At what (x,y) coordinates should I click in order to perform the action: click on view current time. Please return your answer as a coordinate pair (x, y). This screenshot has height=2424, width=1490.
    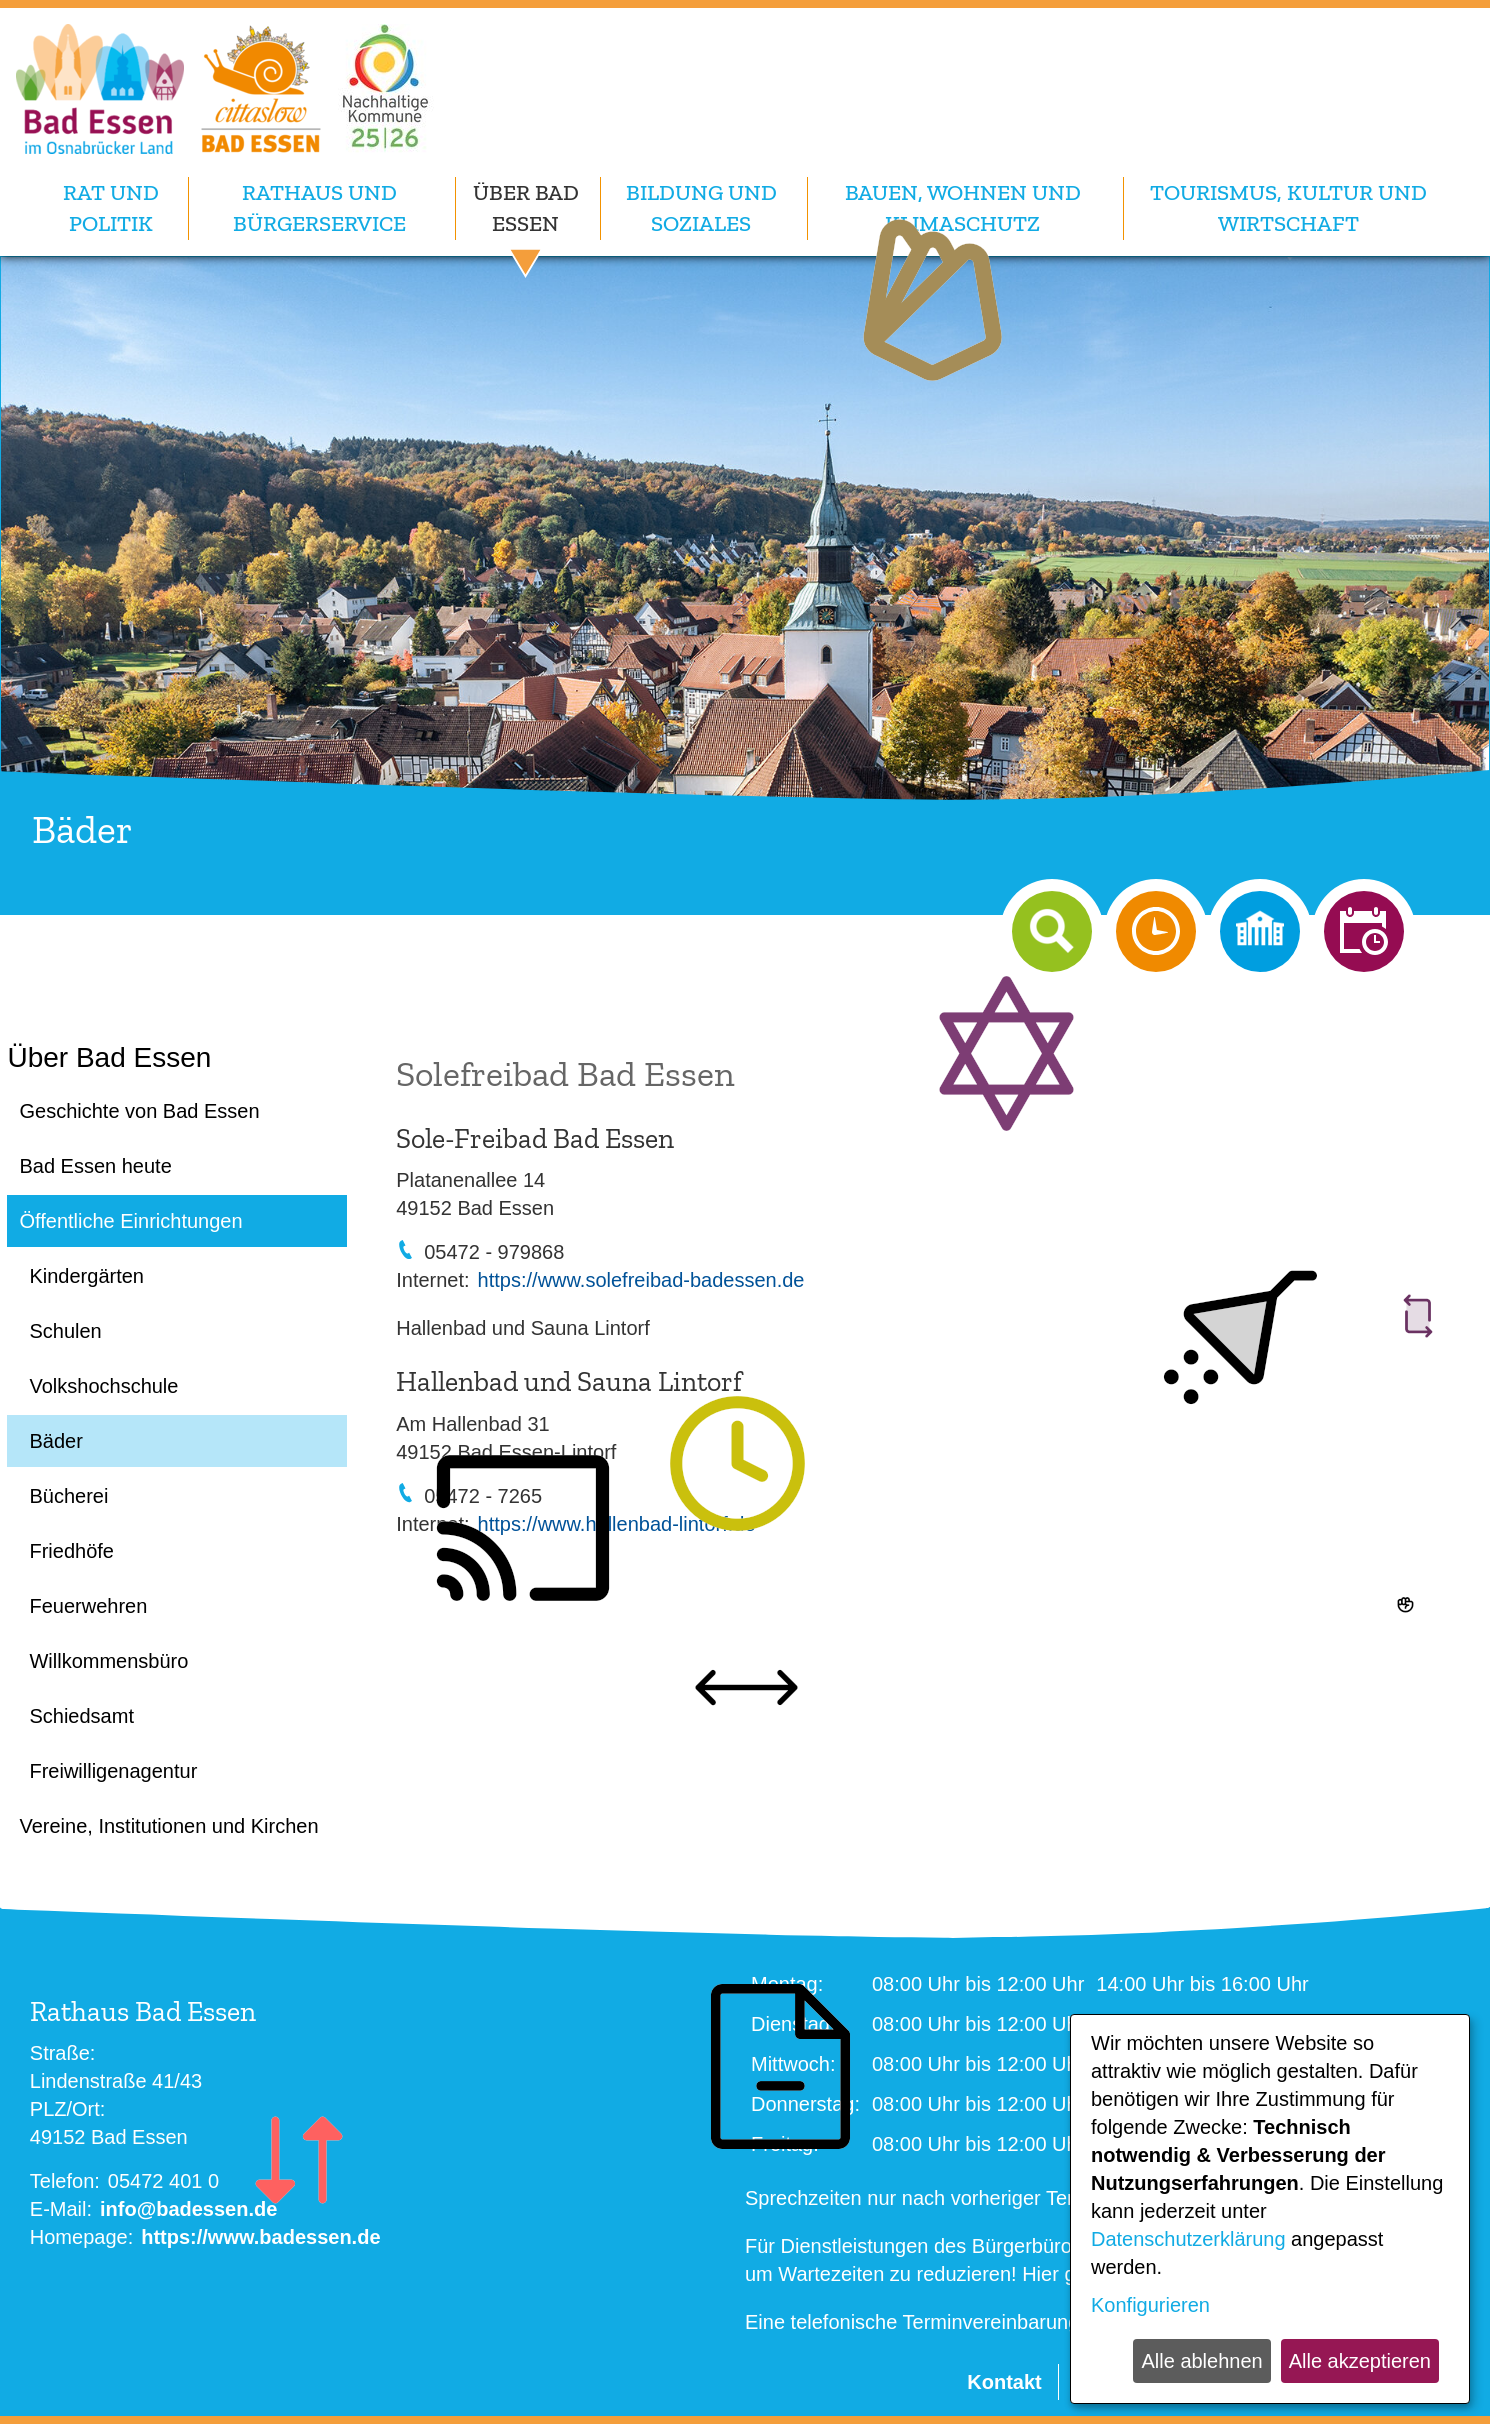
    Looking at the image, I should click on (737, 1463).